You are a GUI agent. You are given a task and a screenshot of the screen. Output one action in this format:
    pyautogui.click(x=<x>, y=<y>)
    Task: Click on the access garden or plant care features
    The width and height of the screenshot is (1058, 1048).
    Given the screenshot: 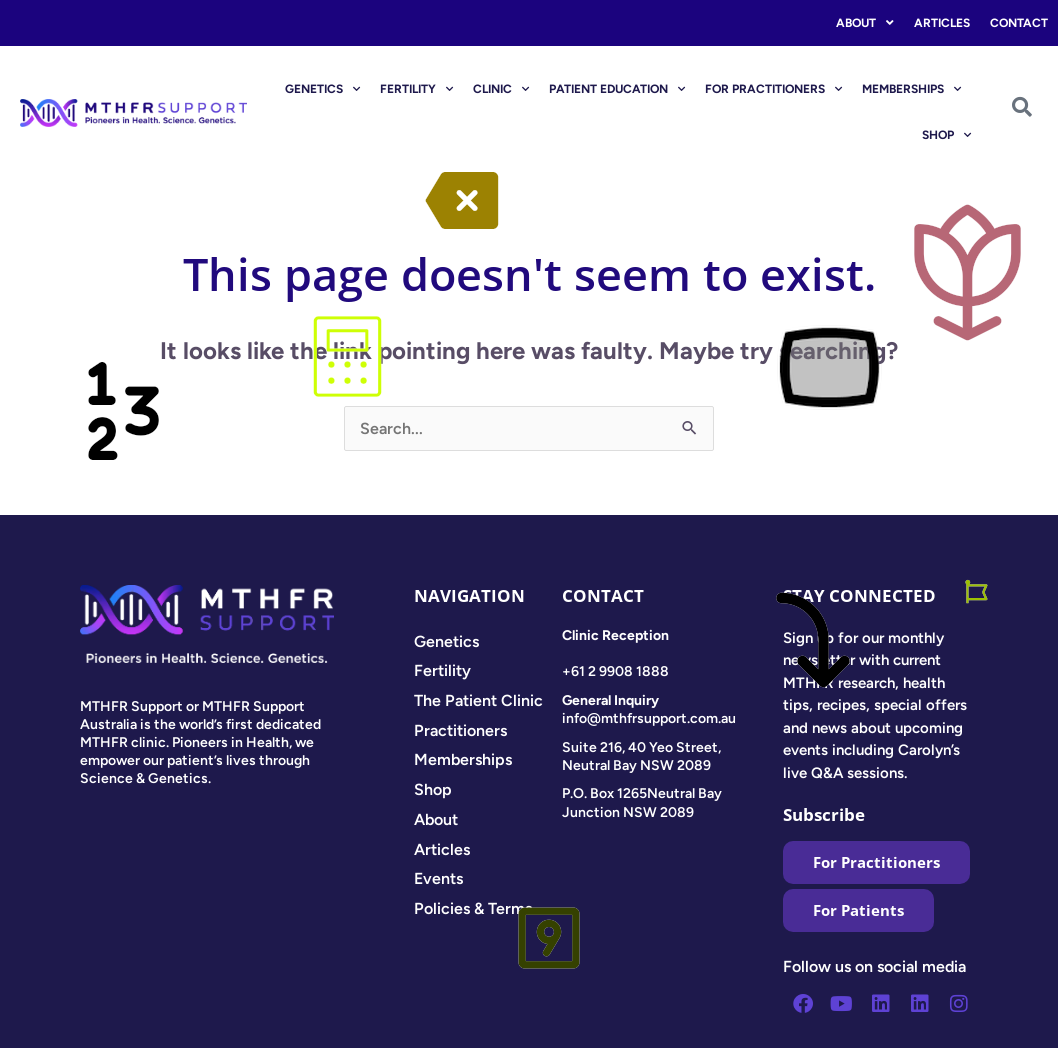 What is the action you would take?
    pyautogui.click(x=967, y=272)
    